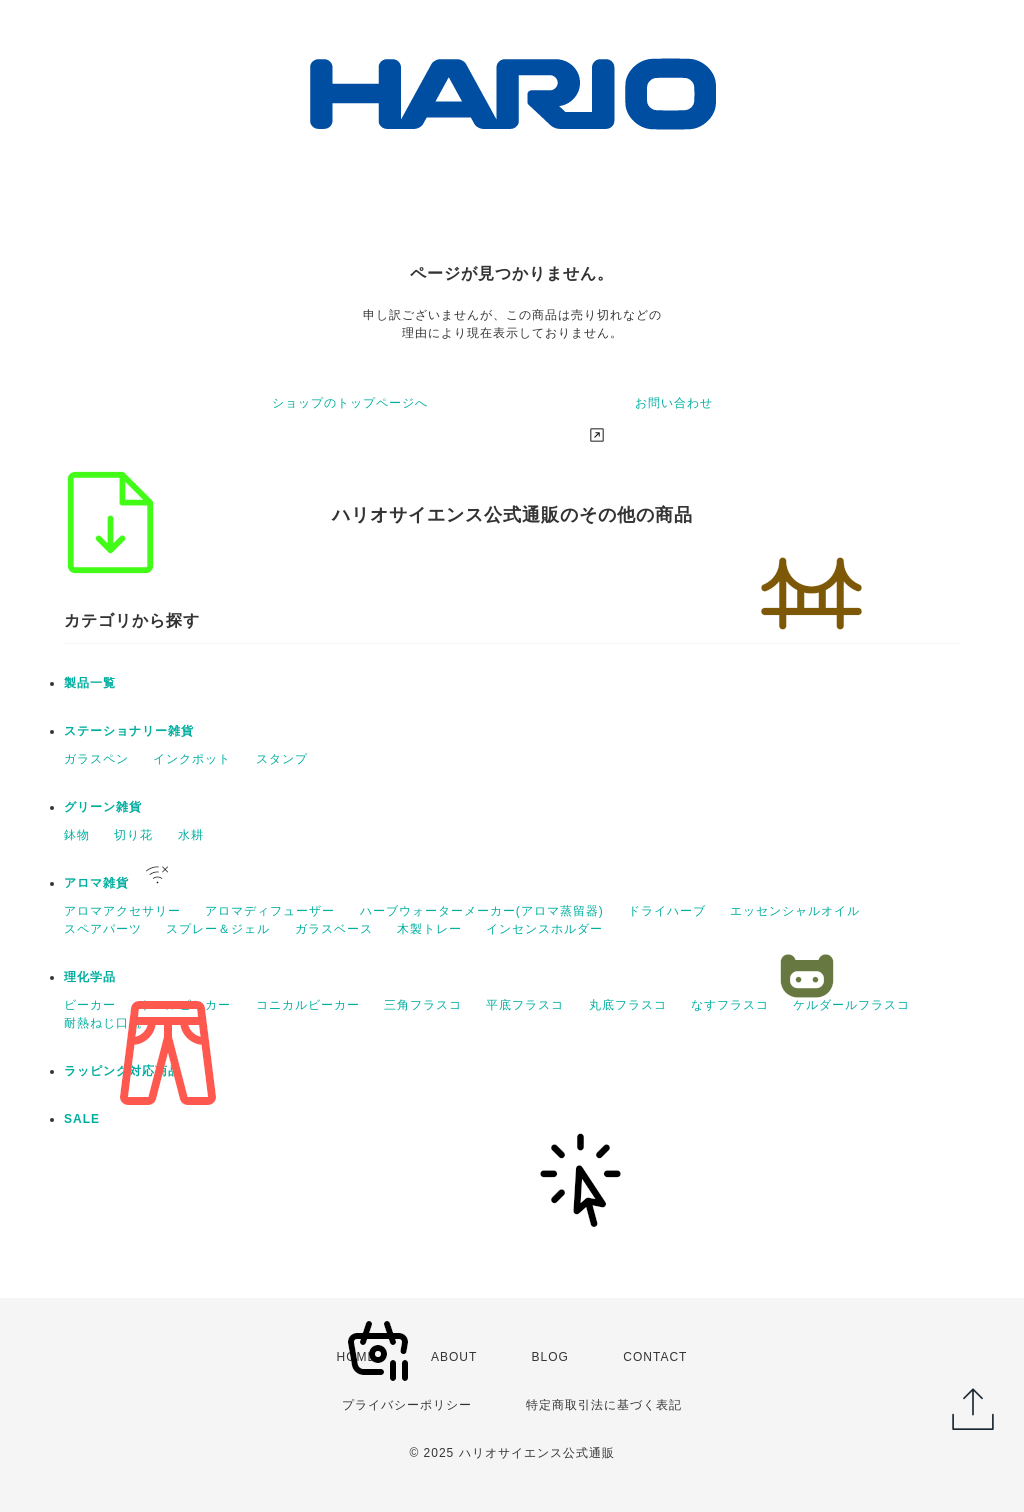  I want to click on upload a file or document, so click(973, 1411).